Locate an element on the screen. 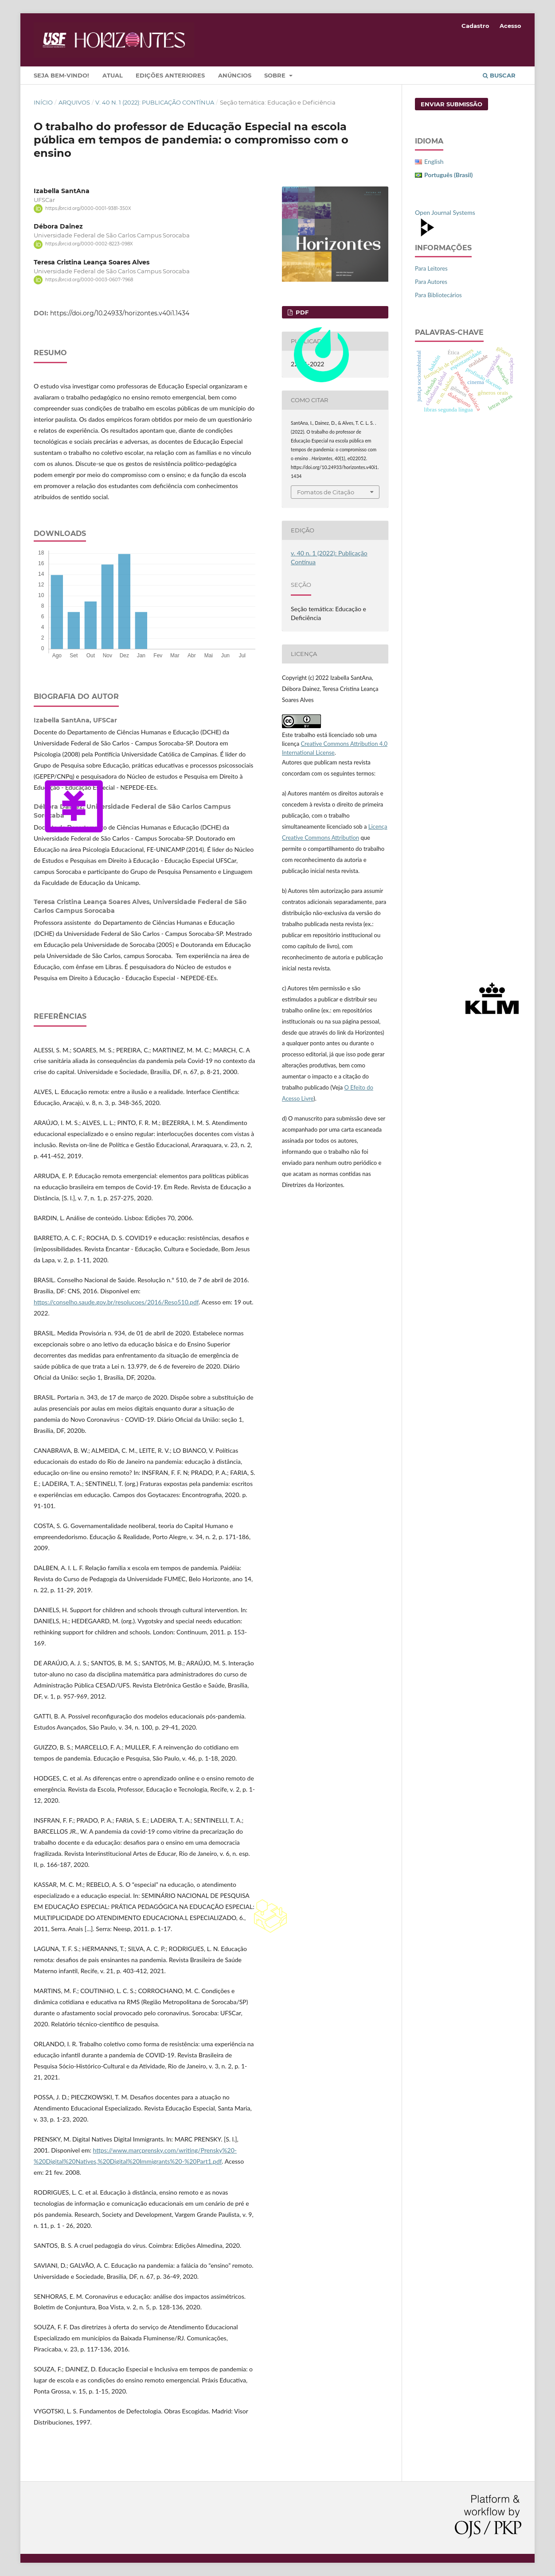  visit KLM airline website or app is located at coordinates (492, 998).